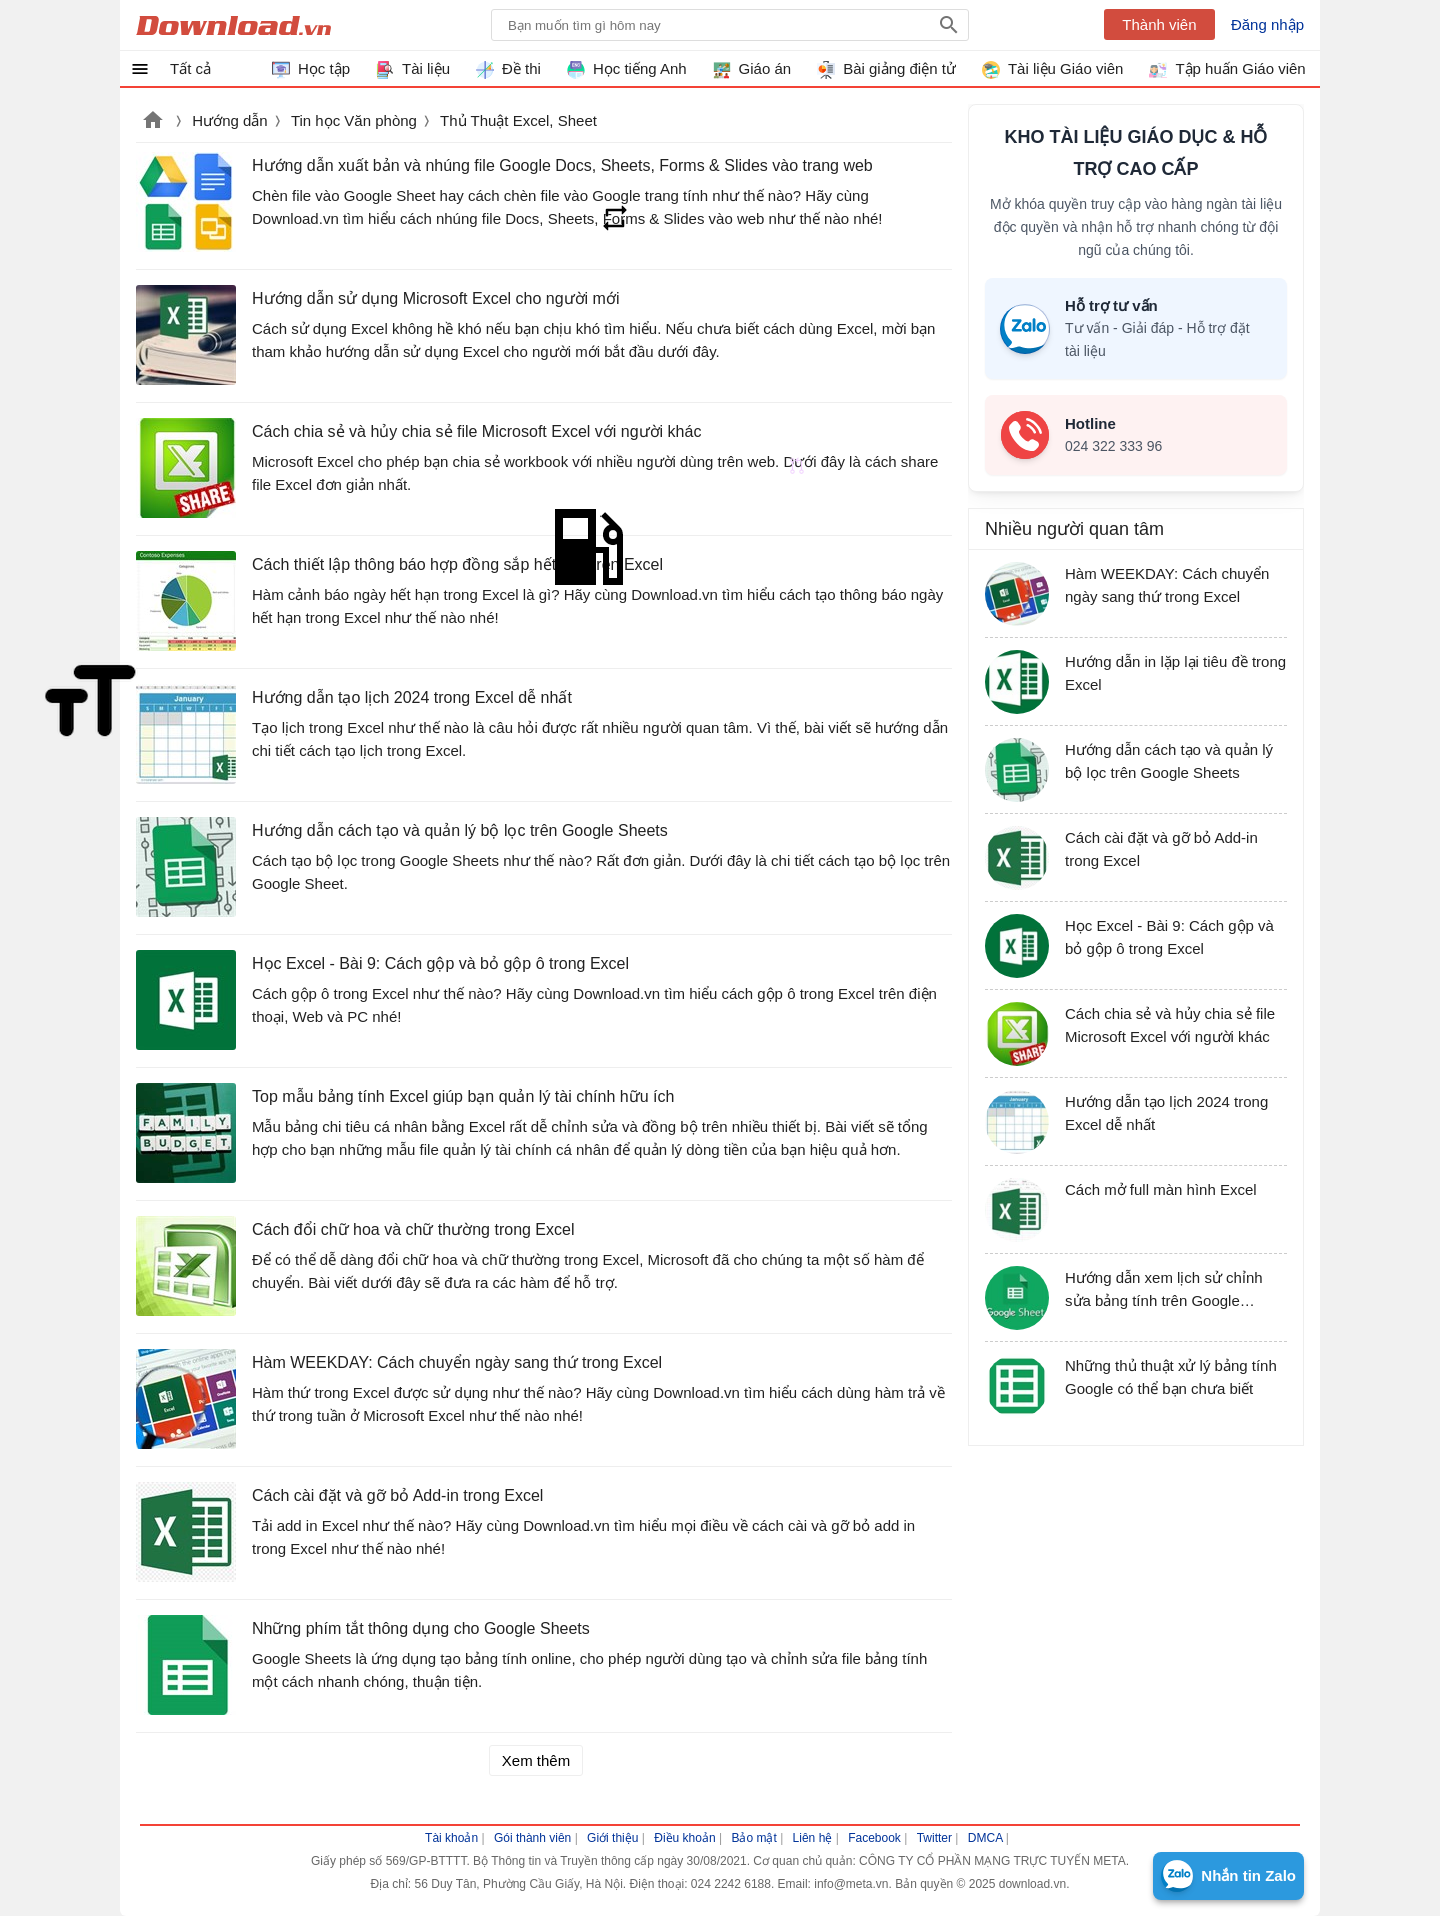 This screenshot has width=1440, height=1916. Describe the element at coordinates (797, 466) in the screenshot. I see `create a new pull request` at that location.